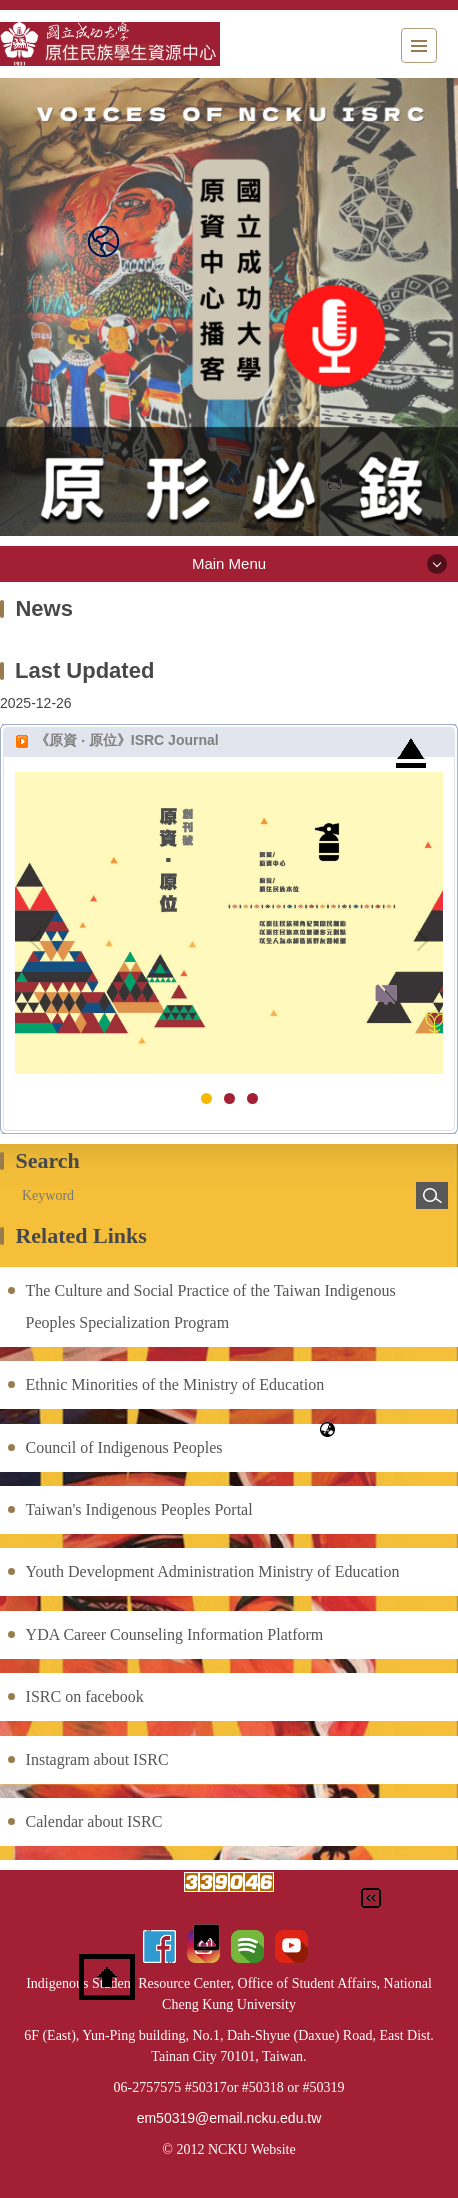 The image size is (458, 2198). What do you see at coordinates (327, 1429) in the screenshot?
I see `view asia-pacific region settings` at bounding box center [327, 1429].